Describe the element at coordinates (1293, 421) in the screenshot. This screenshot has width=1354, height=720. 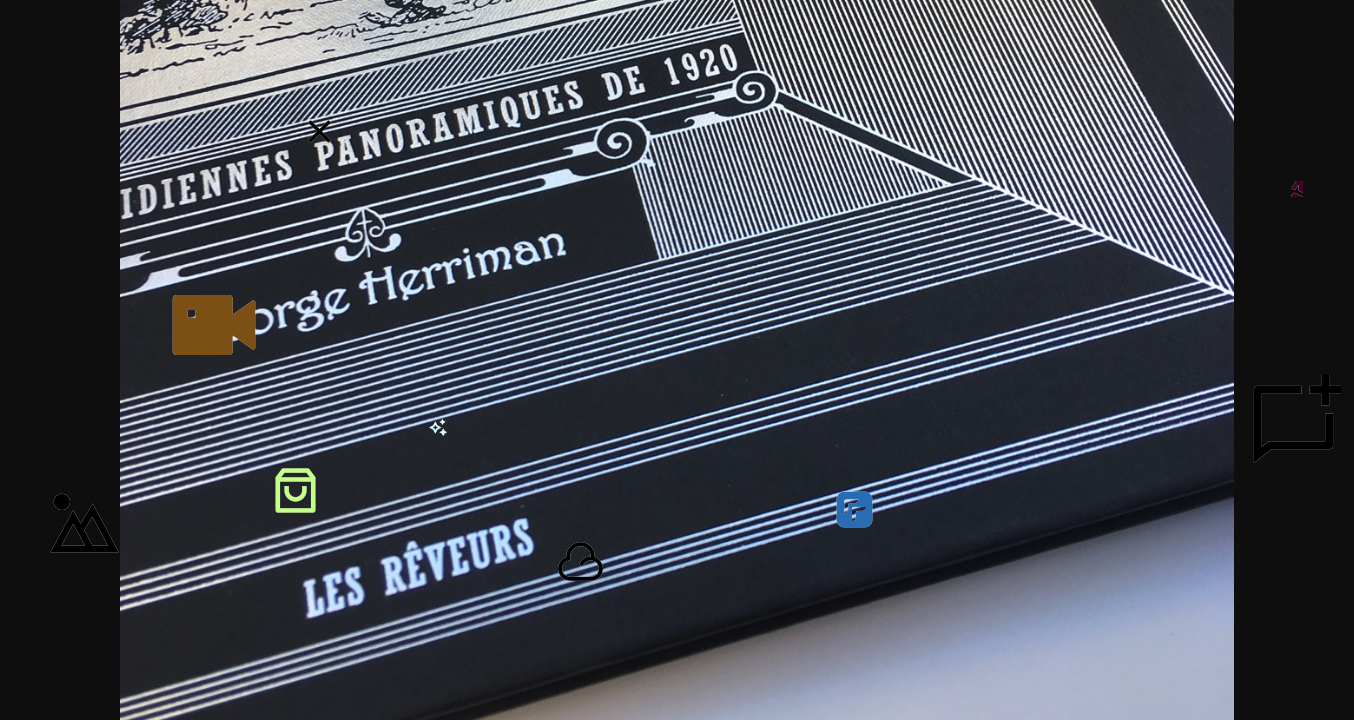
I see `start a new chat conversation` at that location.